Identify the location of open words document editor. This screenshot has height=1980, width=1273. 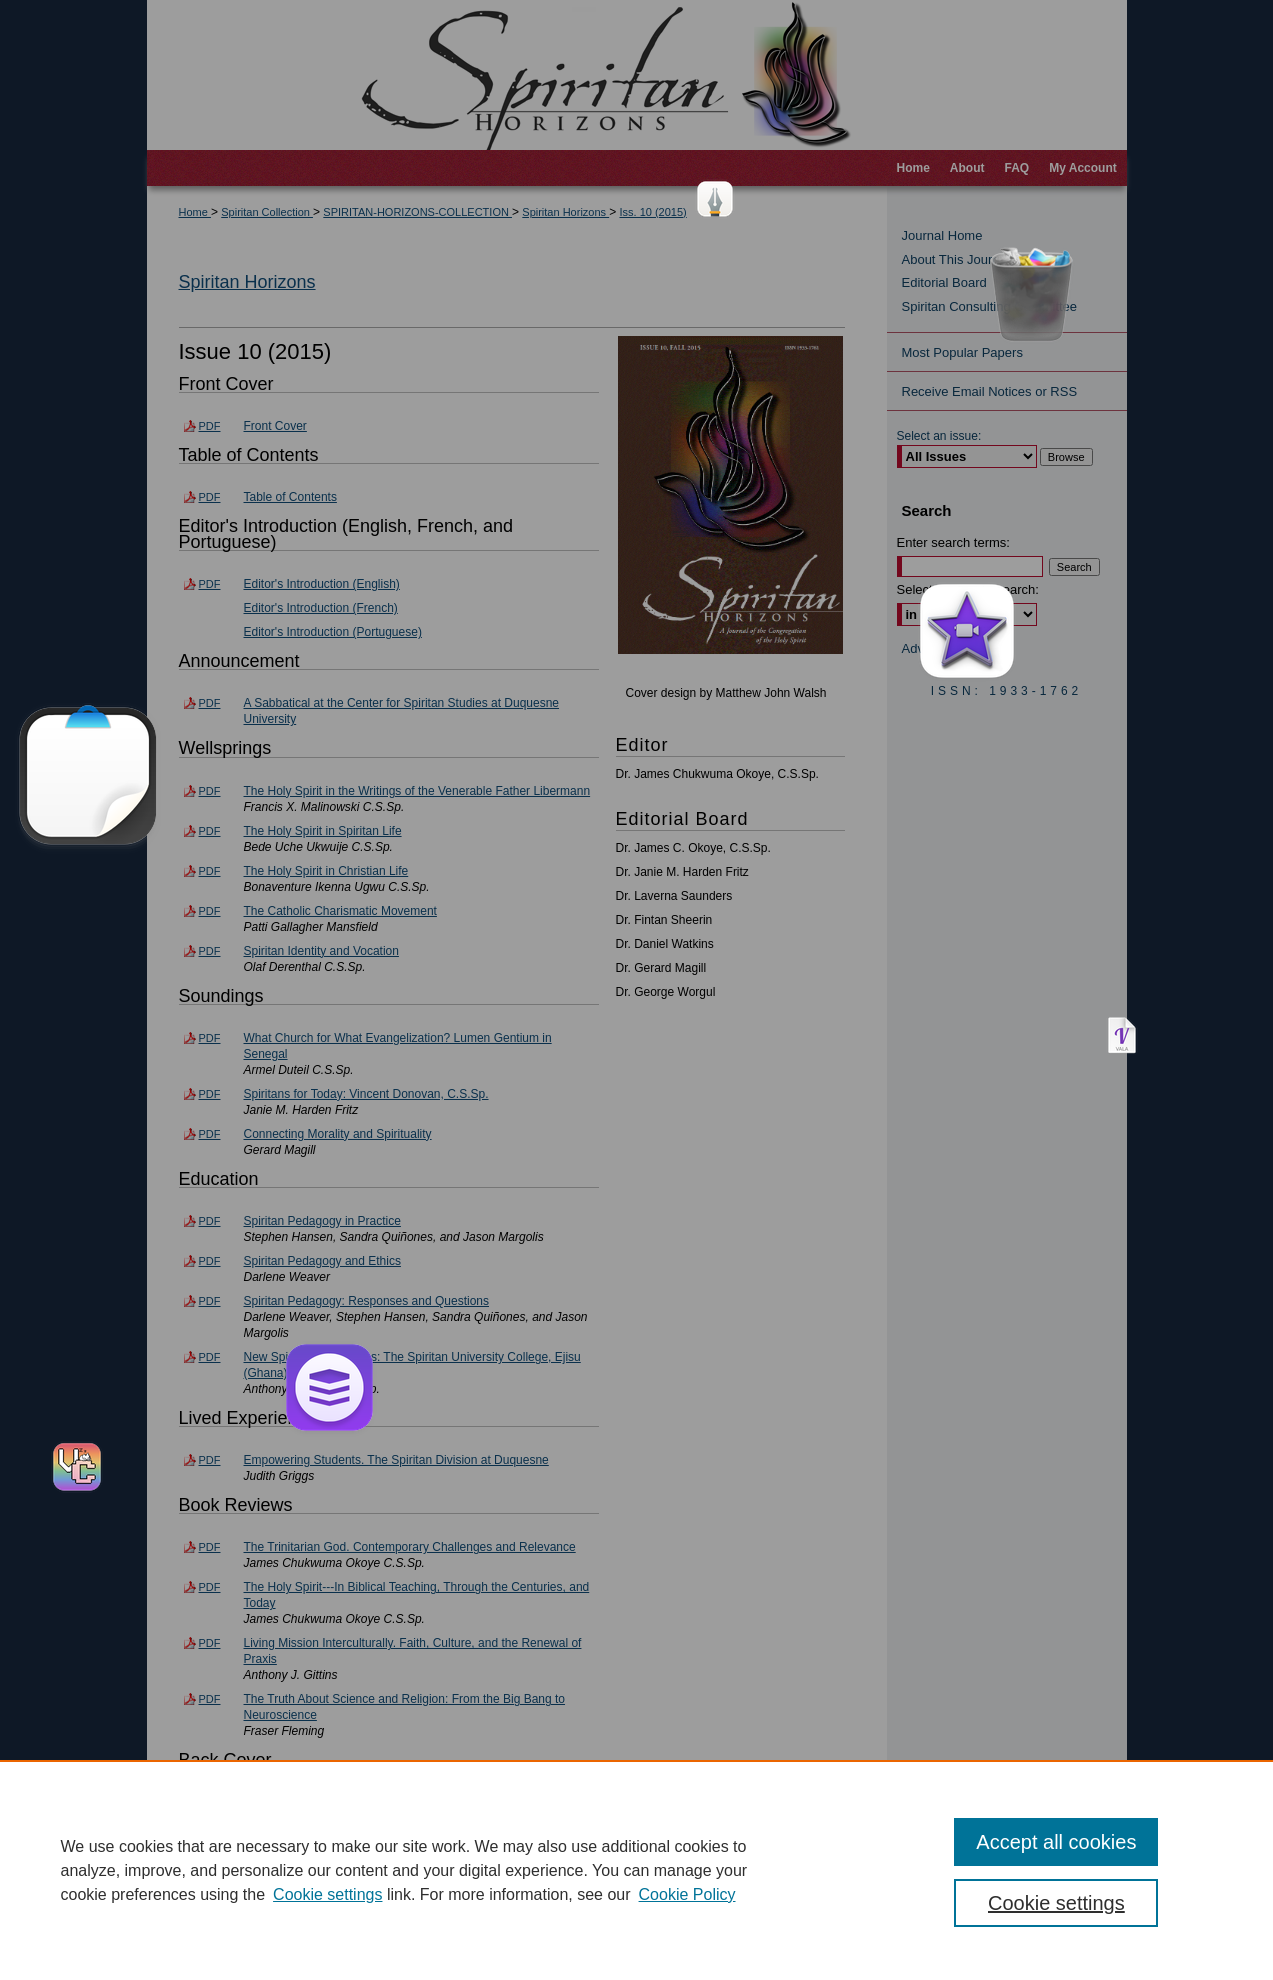
(715, 199).